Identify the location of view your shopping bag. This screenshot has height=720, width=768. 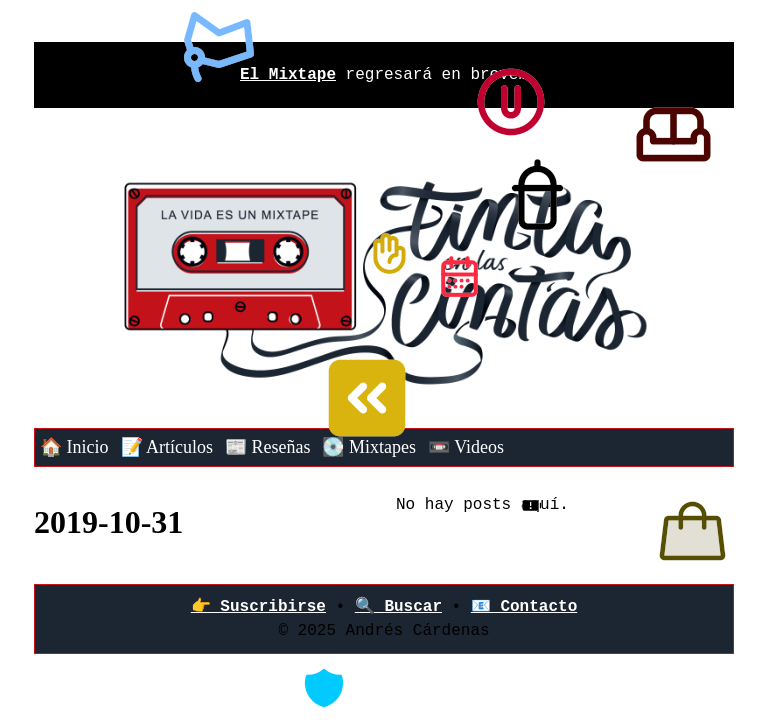
(692, 534).